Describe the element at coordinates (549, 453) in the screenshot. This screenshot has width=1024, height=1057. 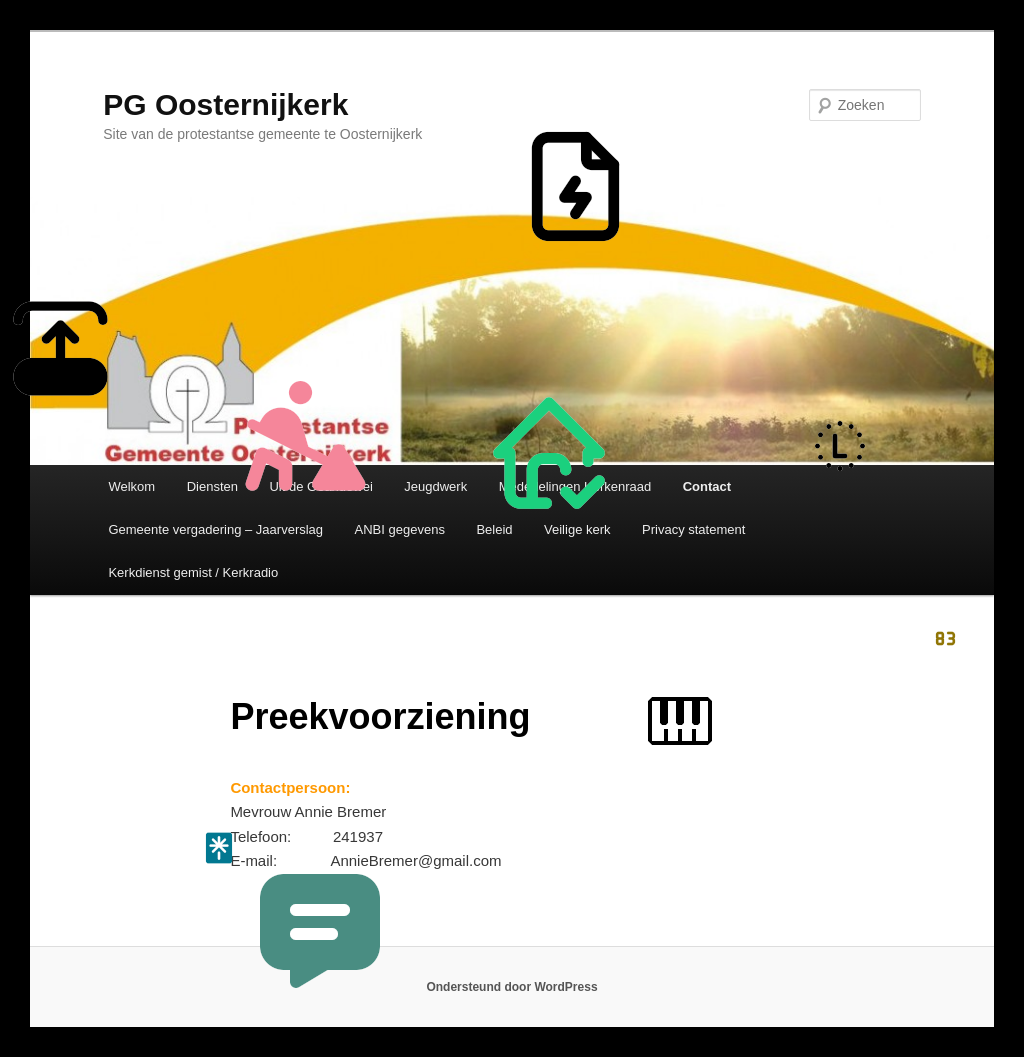
I see `home address verified or confirmed` at that location.